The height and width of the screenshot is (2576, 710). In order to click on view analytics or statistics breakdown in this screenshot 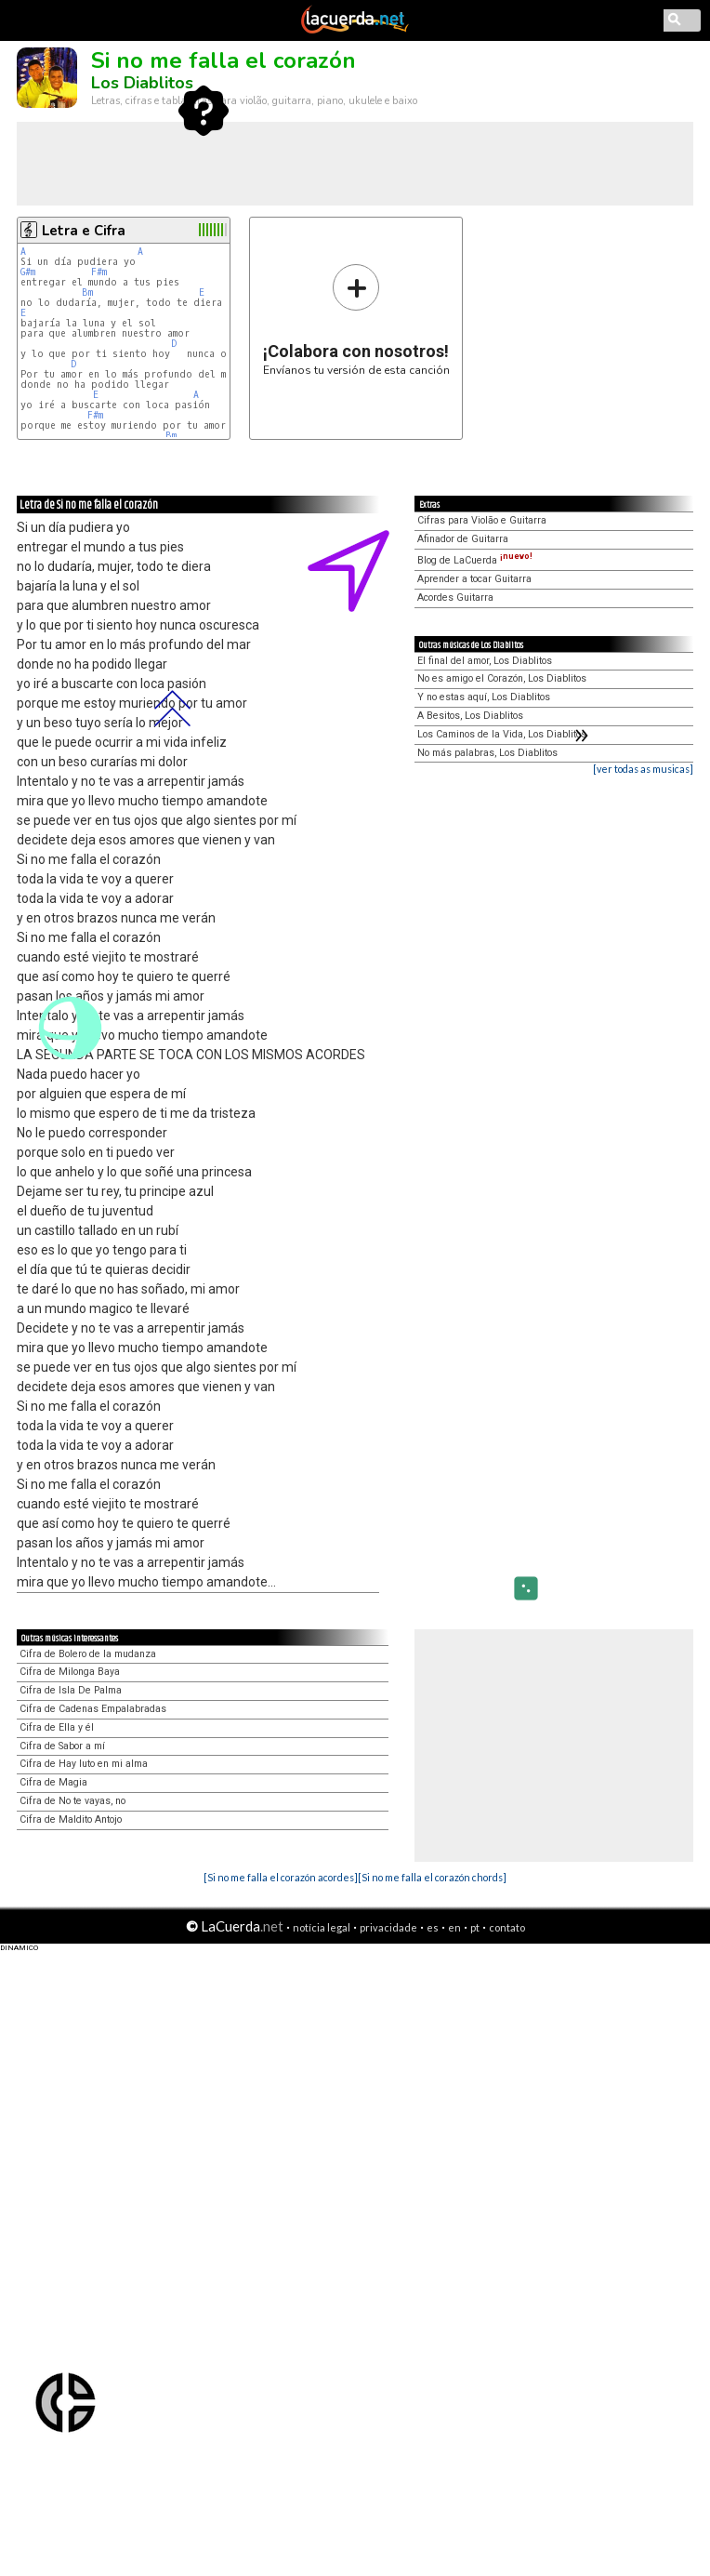, I will do `click(65, 2402)`.